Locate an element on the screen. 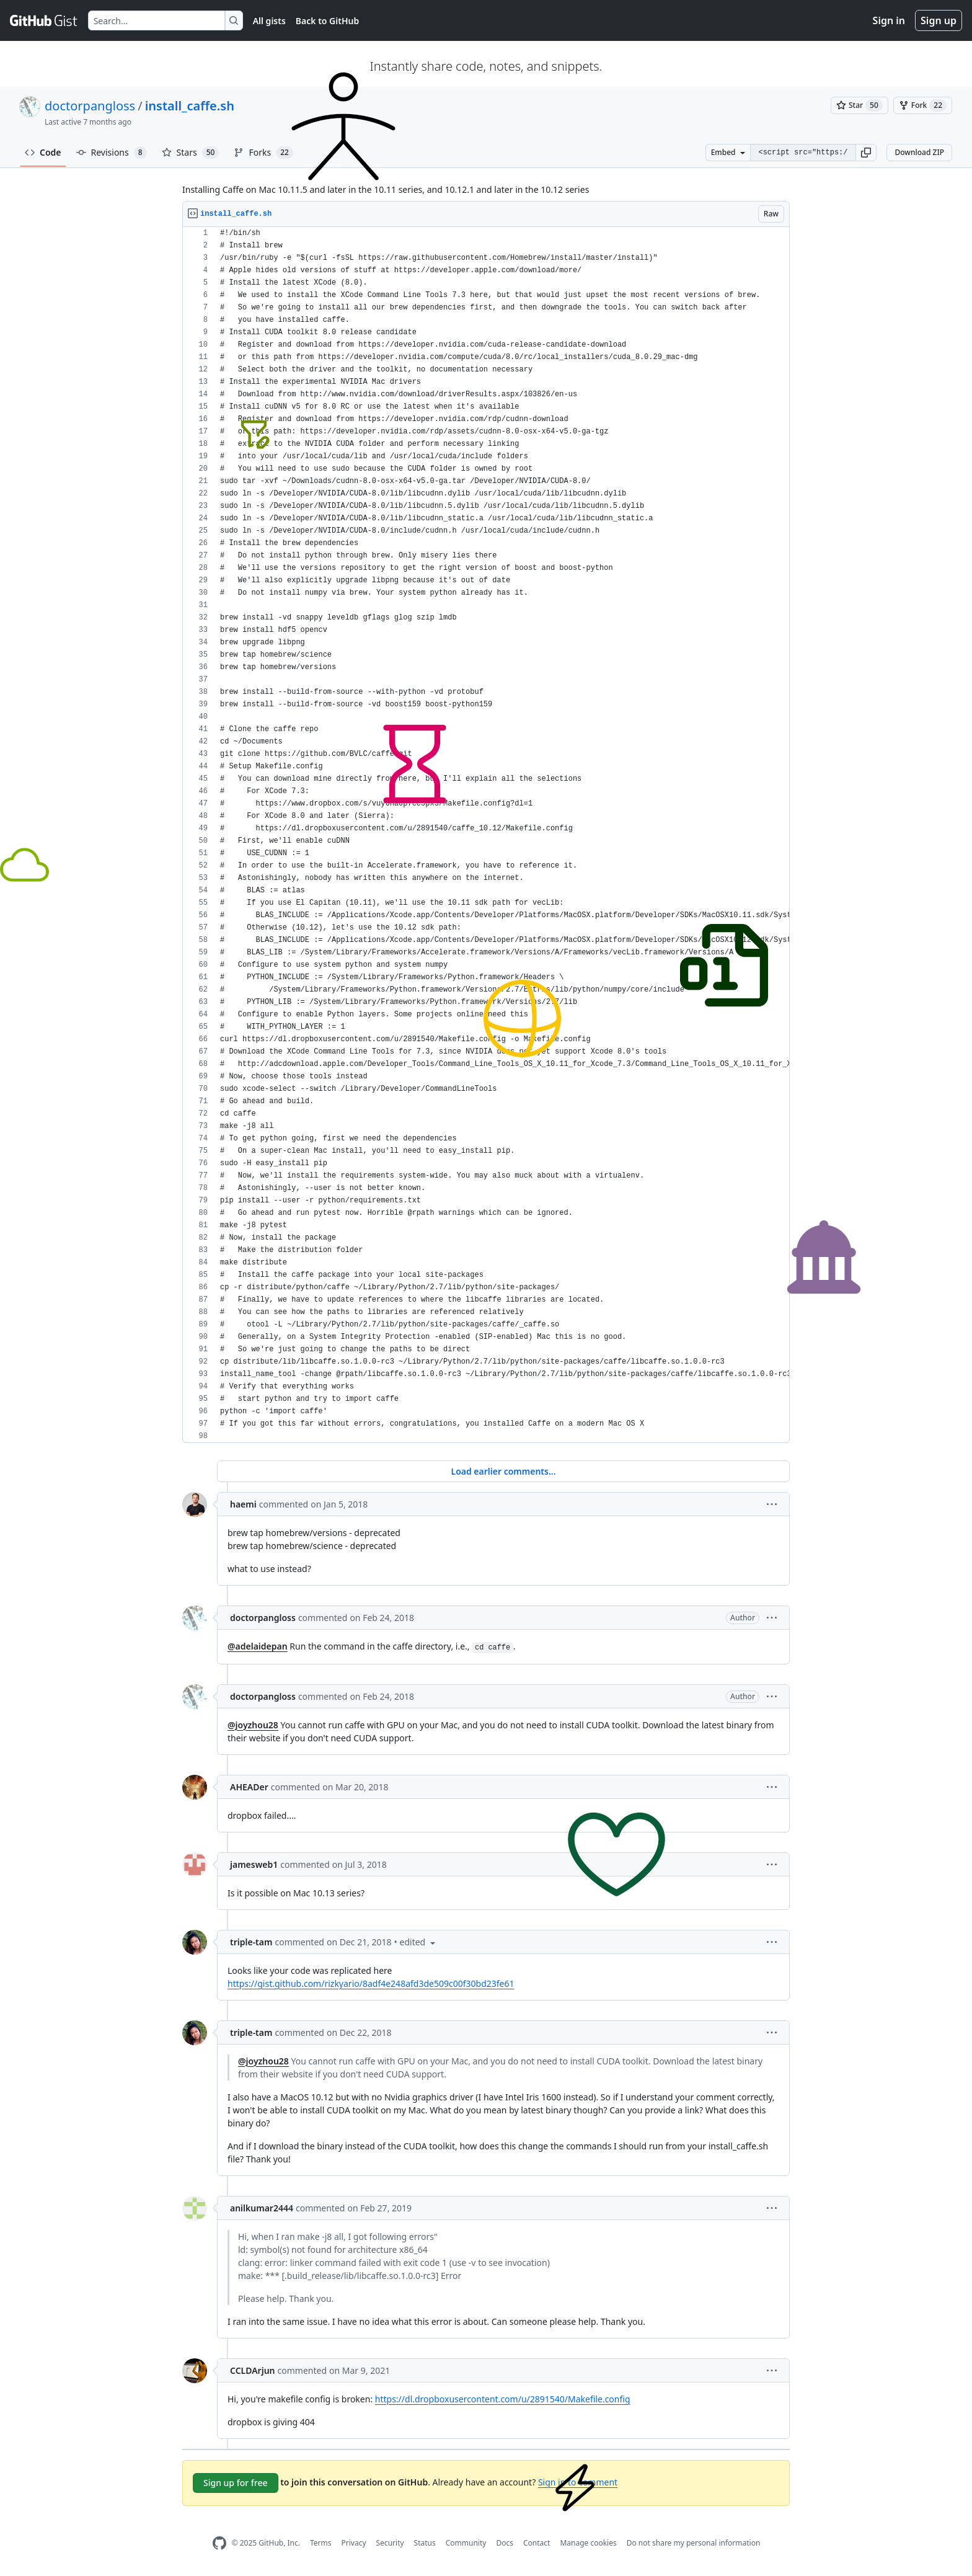 The image size is (972, 2576). like or favorite this item is located at coordinates (616, 1854).